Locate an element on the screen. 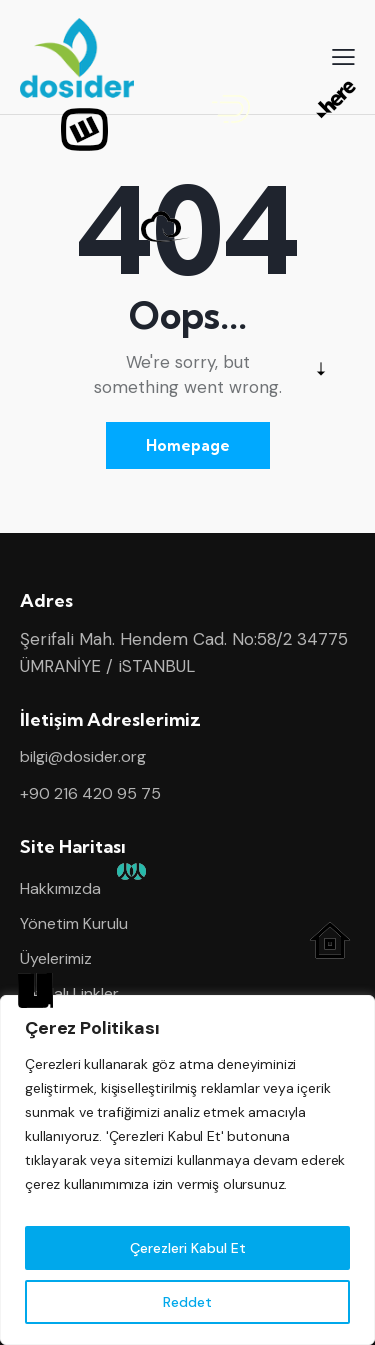 The height and width of the screenshot is (1345, 375). link to Renren social network profile is located at coordinates (131, 871).